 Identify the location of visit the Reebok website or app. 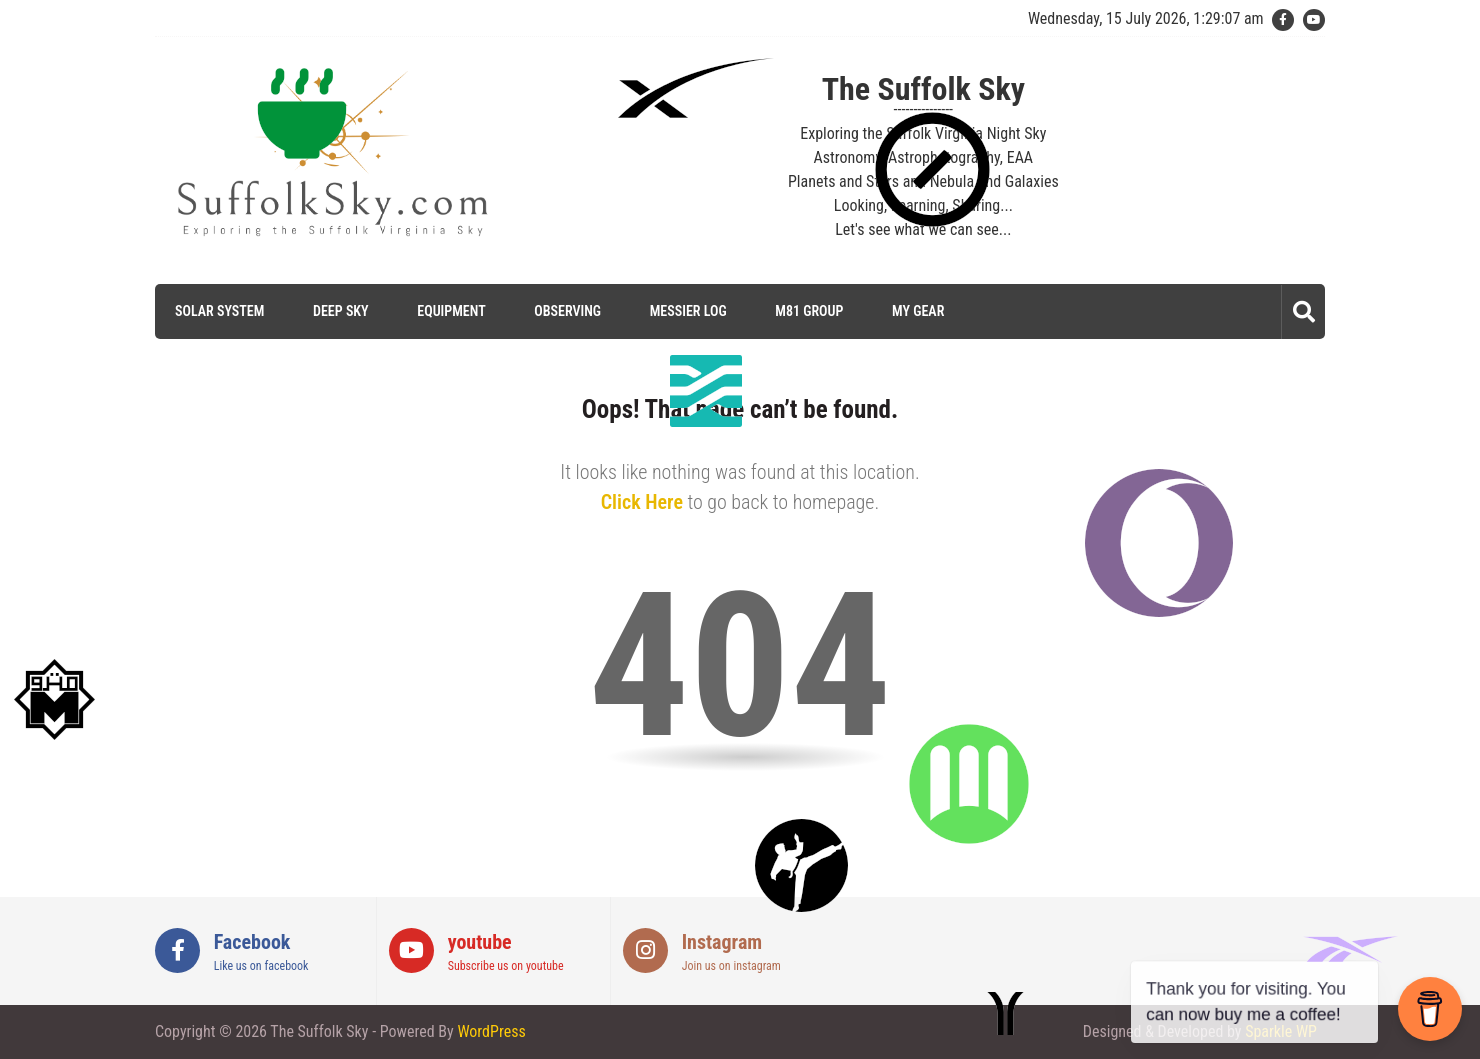
(1350, 949).